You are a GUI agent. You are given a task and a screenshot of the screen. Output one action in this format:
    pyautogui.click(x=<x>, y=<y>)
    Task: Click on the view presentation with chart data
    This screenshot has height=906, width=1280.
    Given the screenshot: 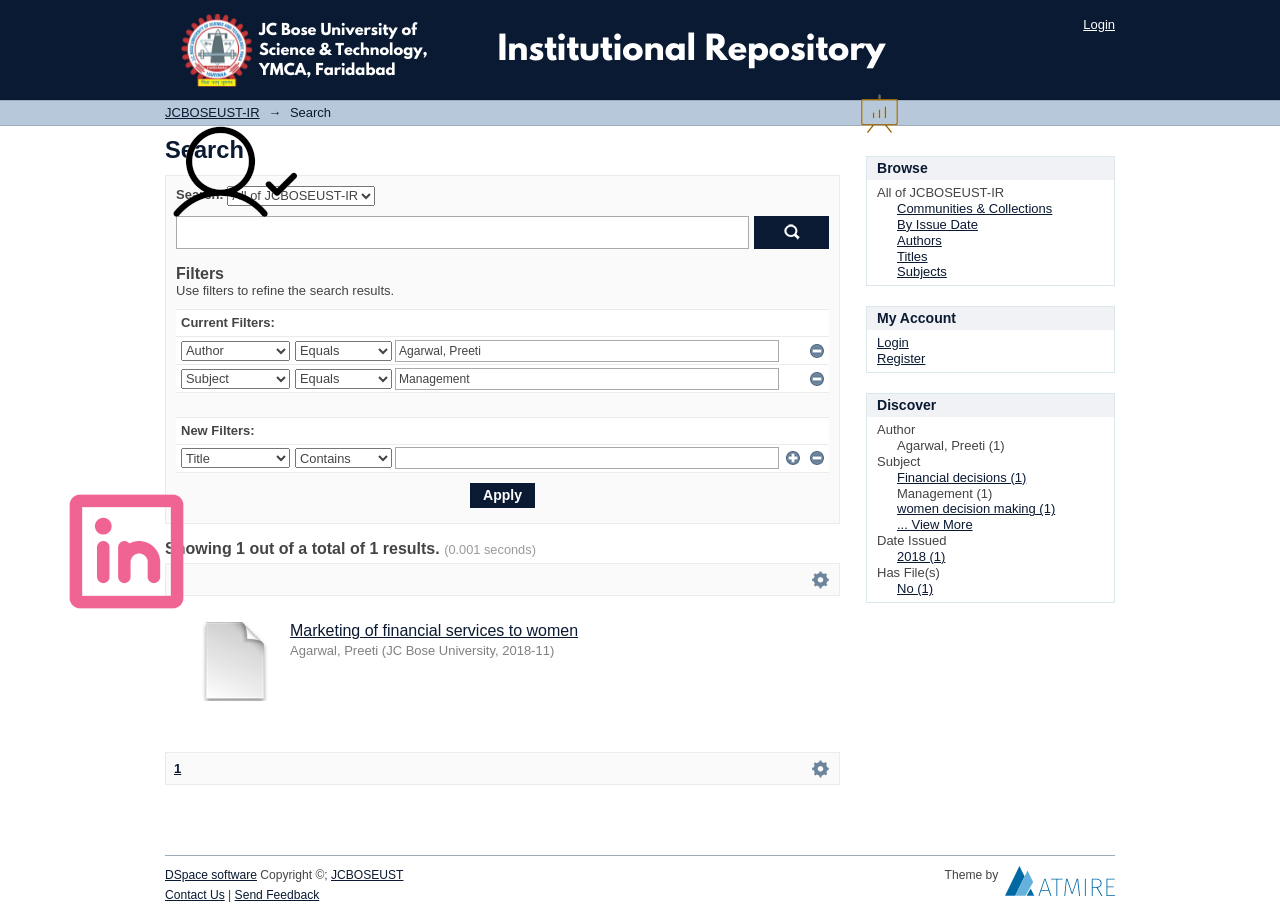 What is the action you would take?
    pyautogui.click(x=879, y=114)
    